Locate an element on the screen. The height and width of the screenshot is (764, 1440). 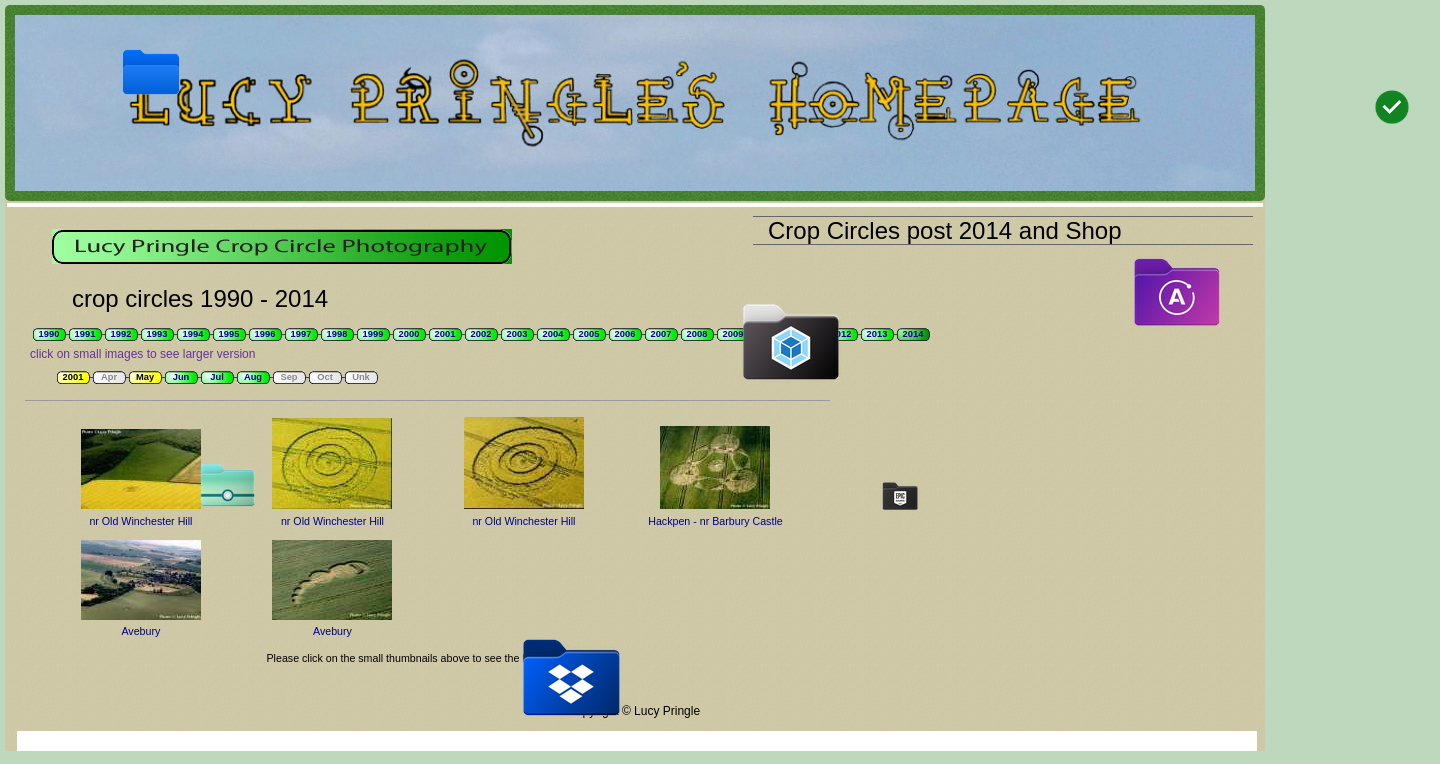
open apollo app files folder is located at coordinates (1176, 294).